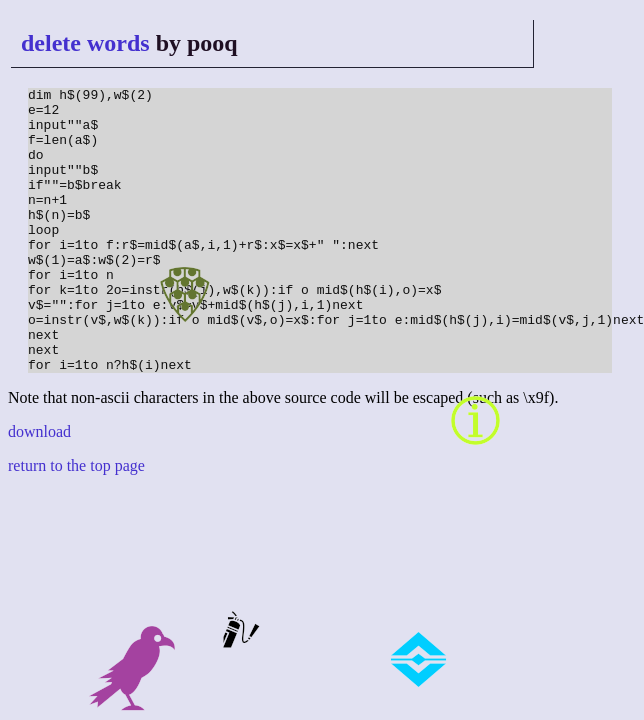 The image size is (644, 720). What do you see at coordinates (185, 295) in the screenshot?
I see `activate energy shield or defensive ability` at bounding box center [185, 295].